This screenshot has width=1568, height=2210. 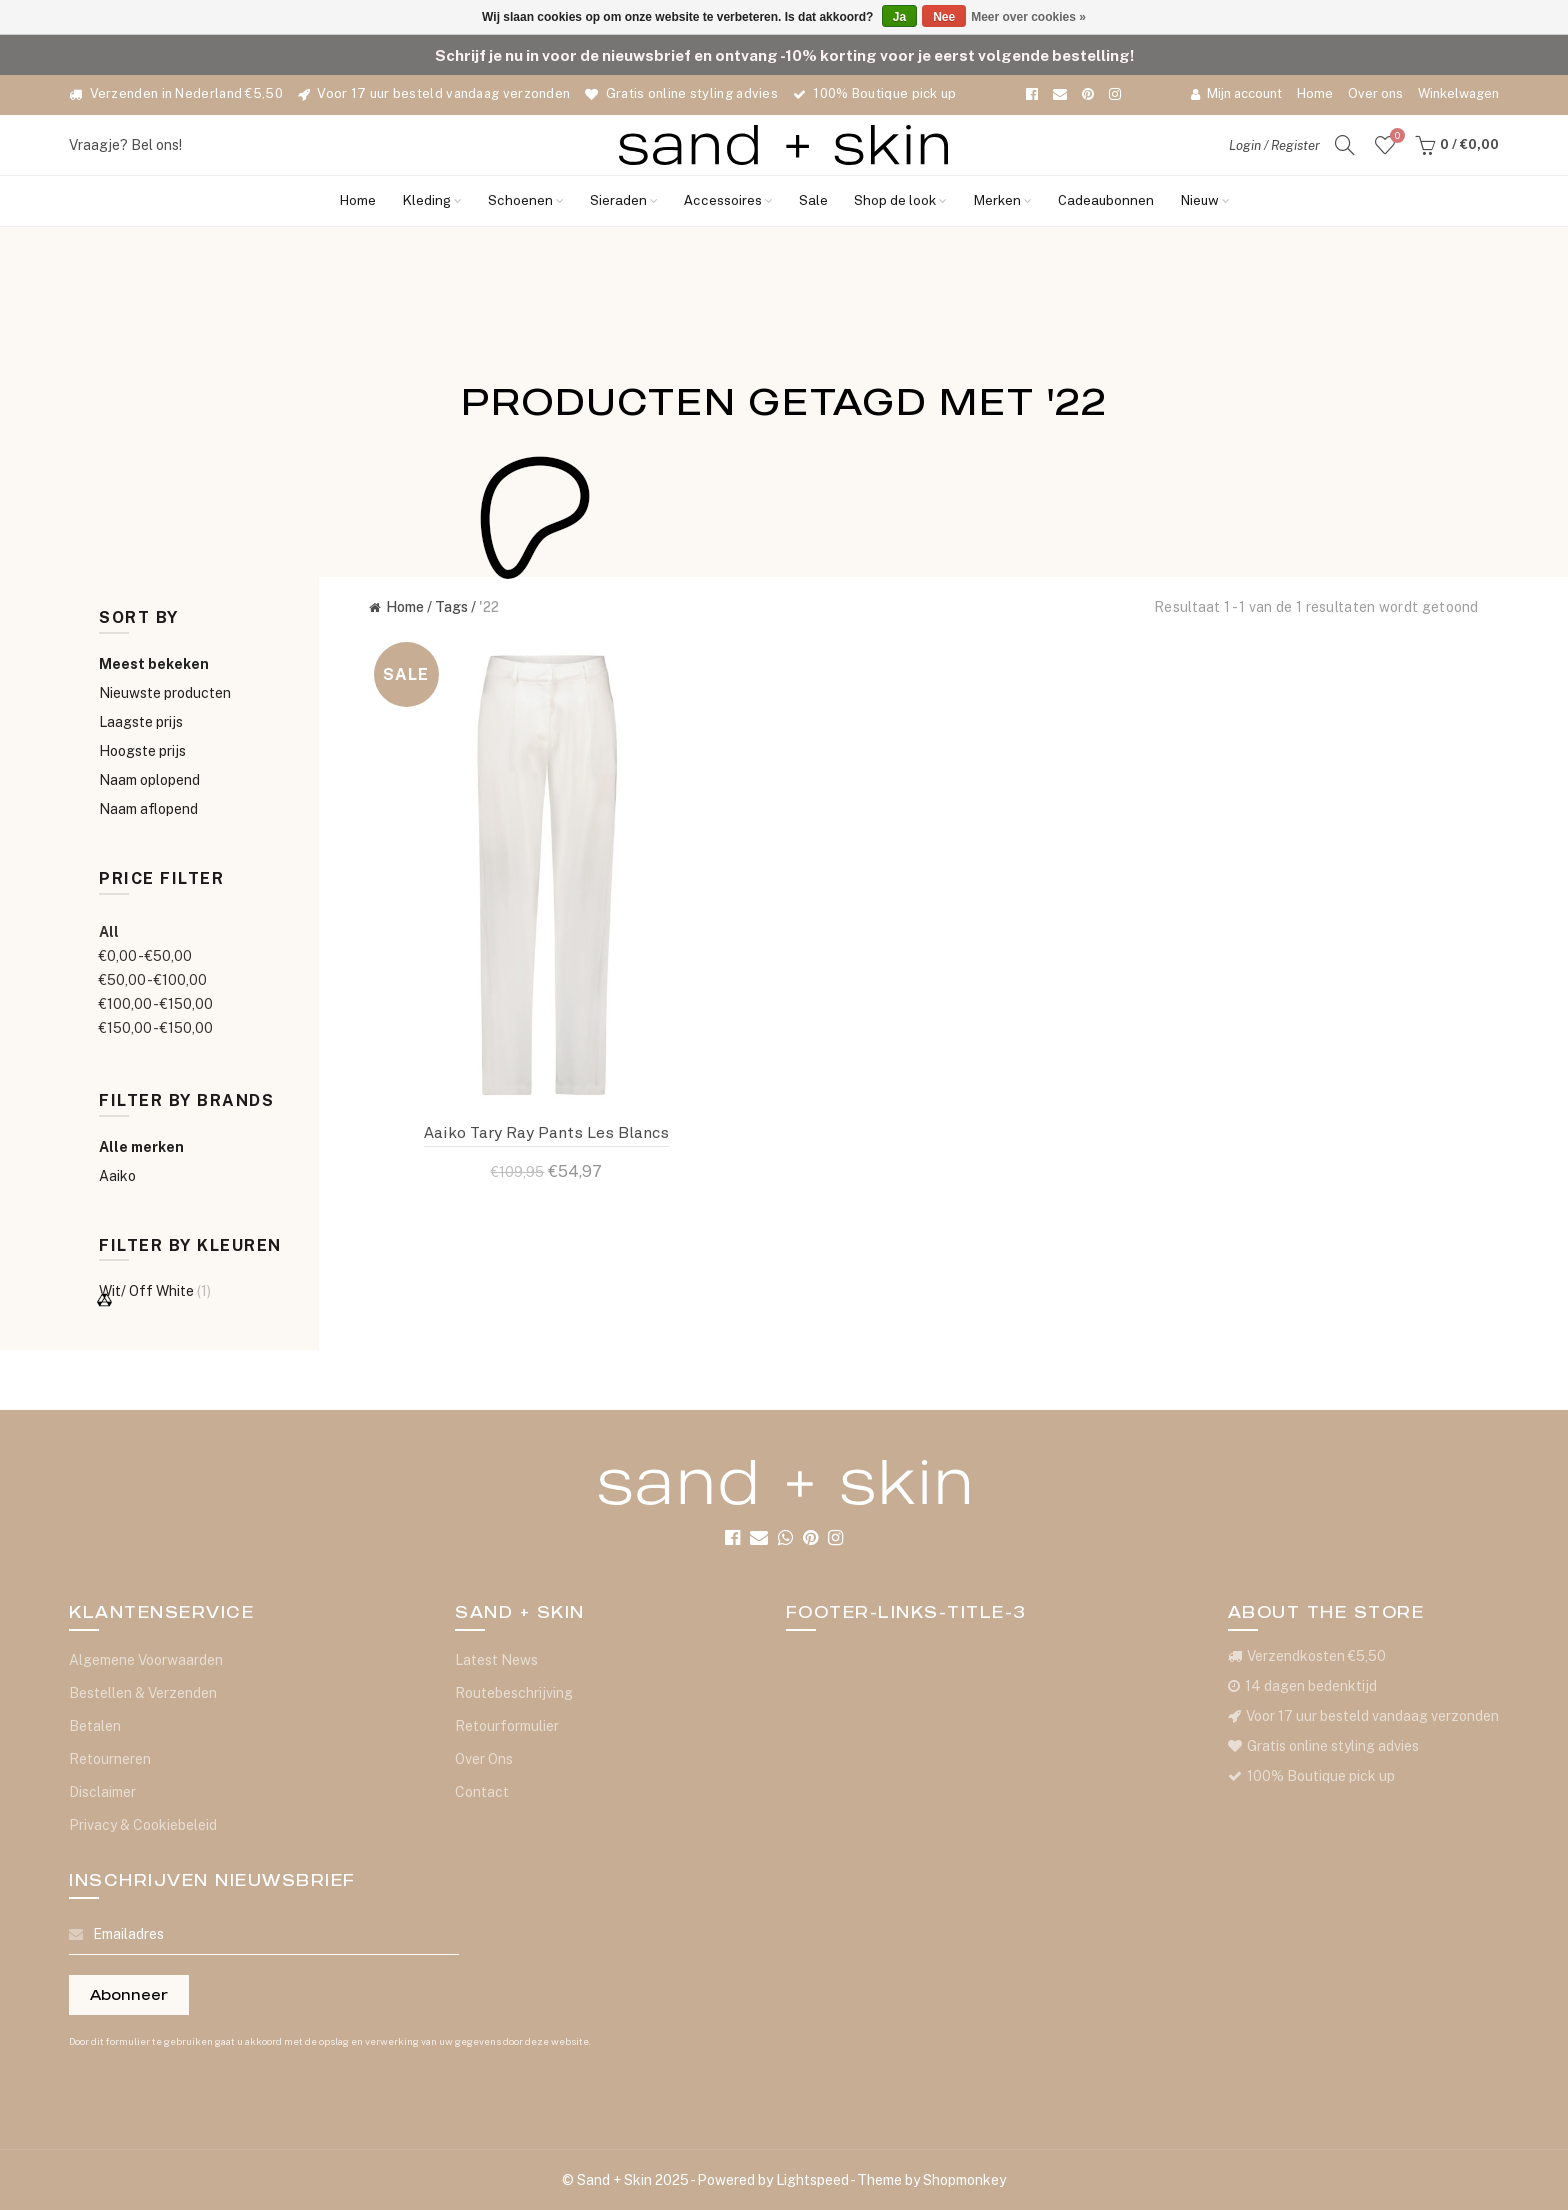 What do you see at coordinates (104, 1300) in the screenshot?
I see `open google drive` at bounding box center [104, 1300].